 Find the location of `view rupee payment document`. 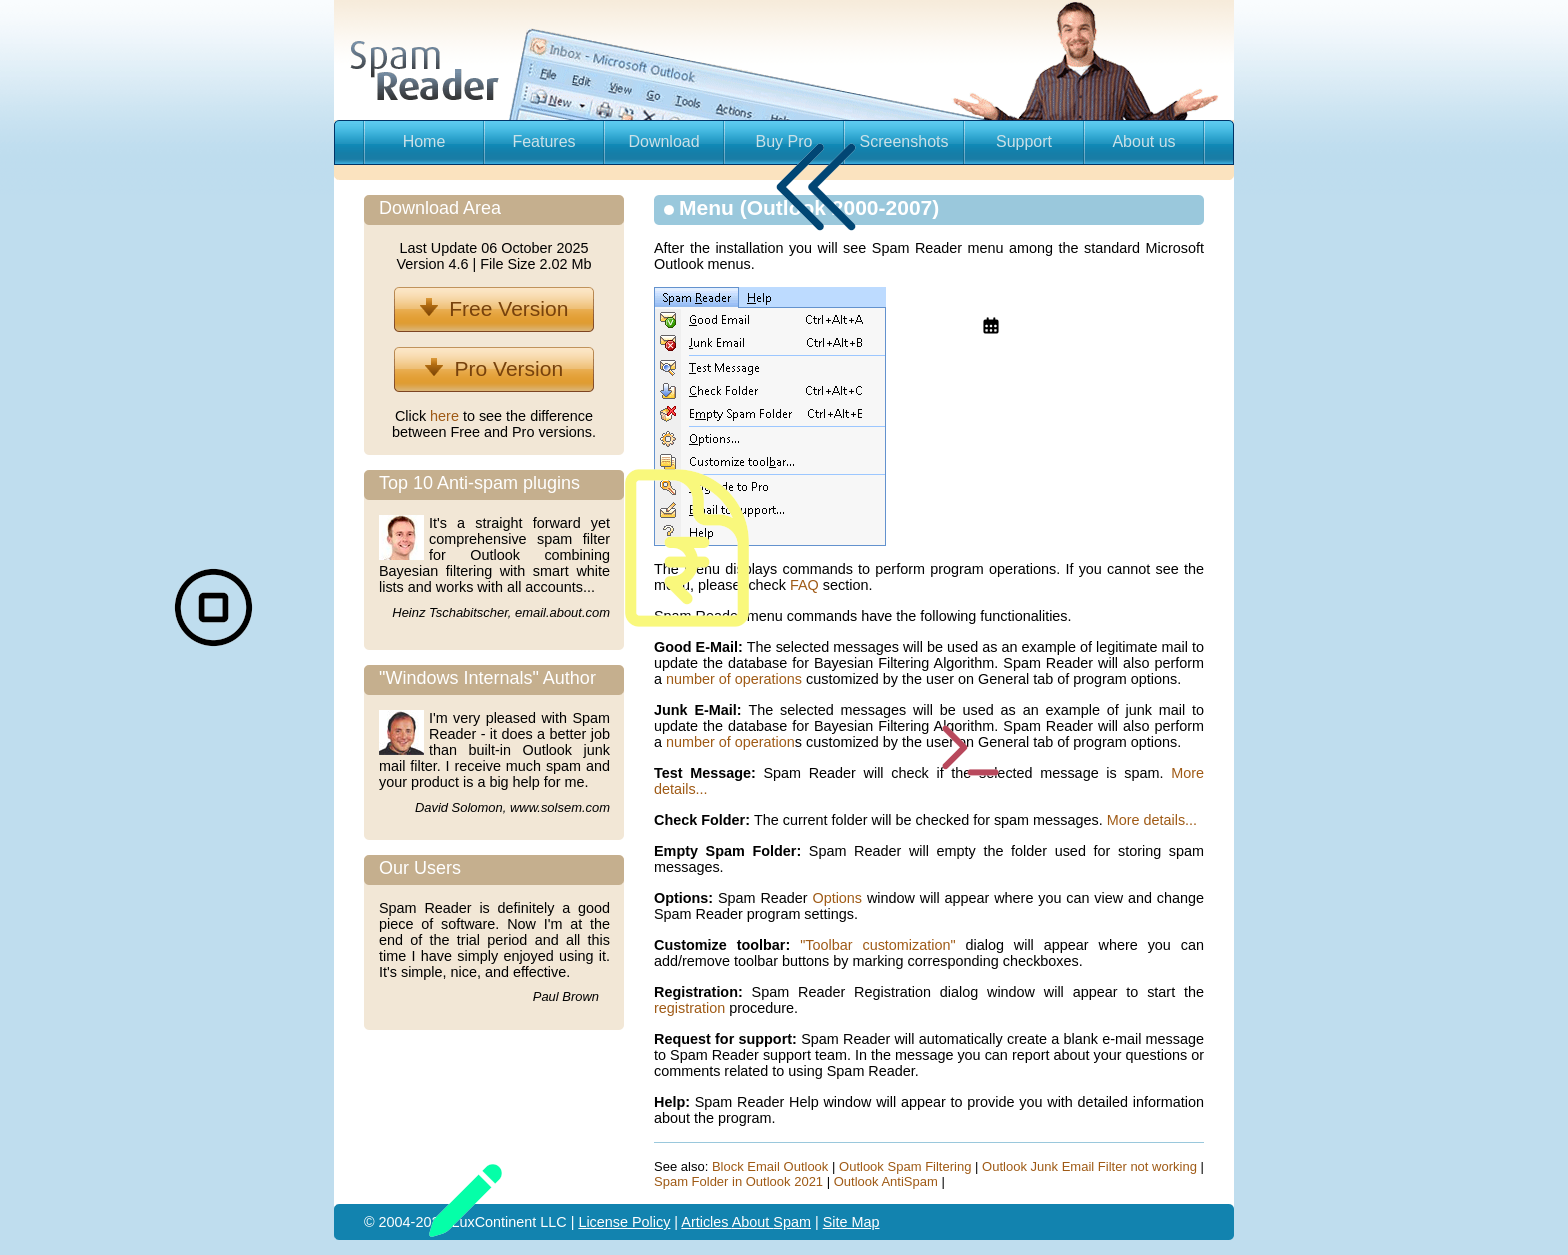

view rupee payment document is located at coordinates (687, 548).